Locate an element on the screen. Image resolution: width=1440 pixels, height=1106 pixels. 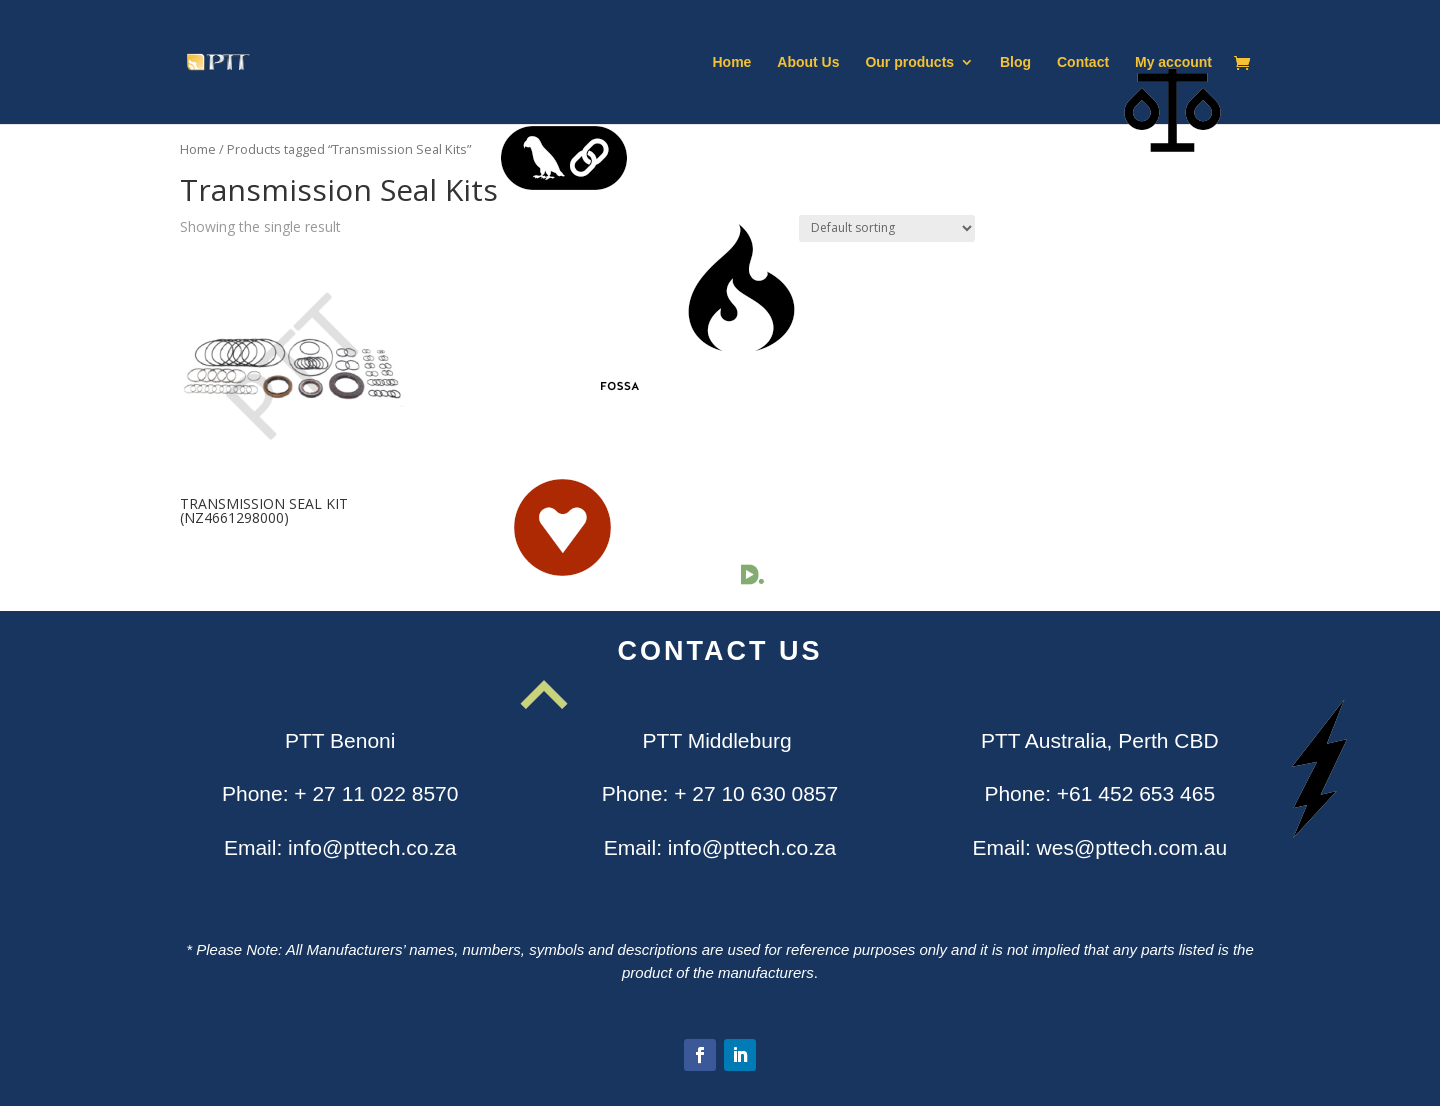
gratipay logo - a platform for recurring donations and tips is located at coordinates (562, 527).